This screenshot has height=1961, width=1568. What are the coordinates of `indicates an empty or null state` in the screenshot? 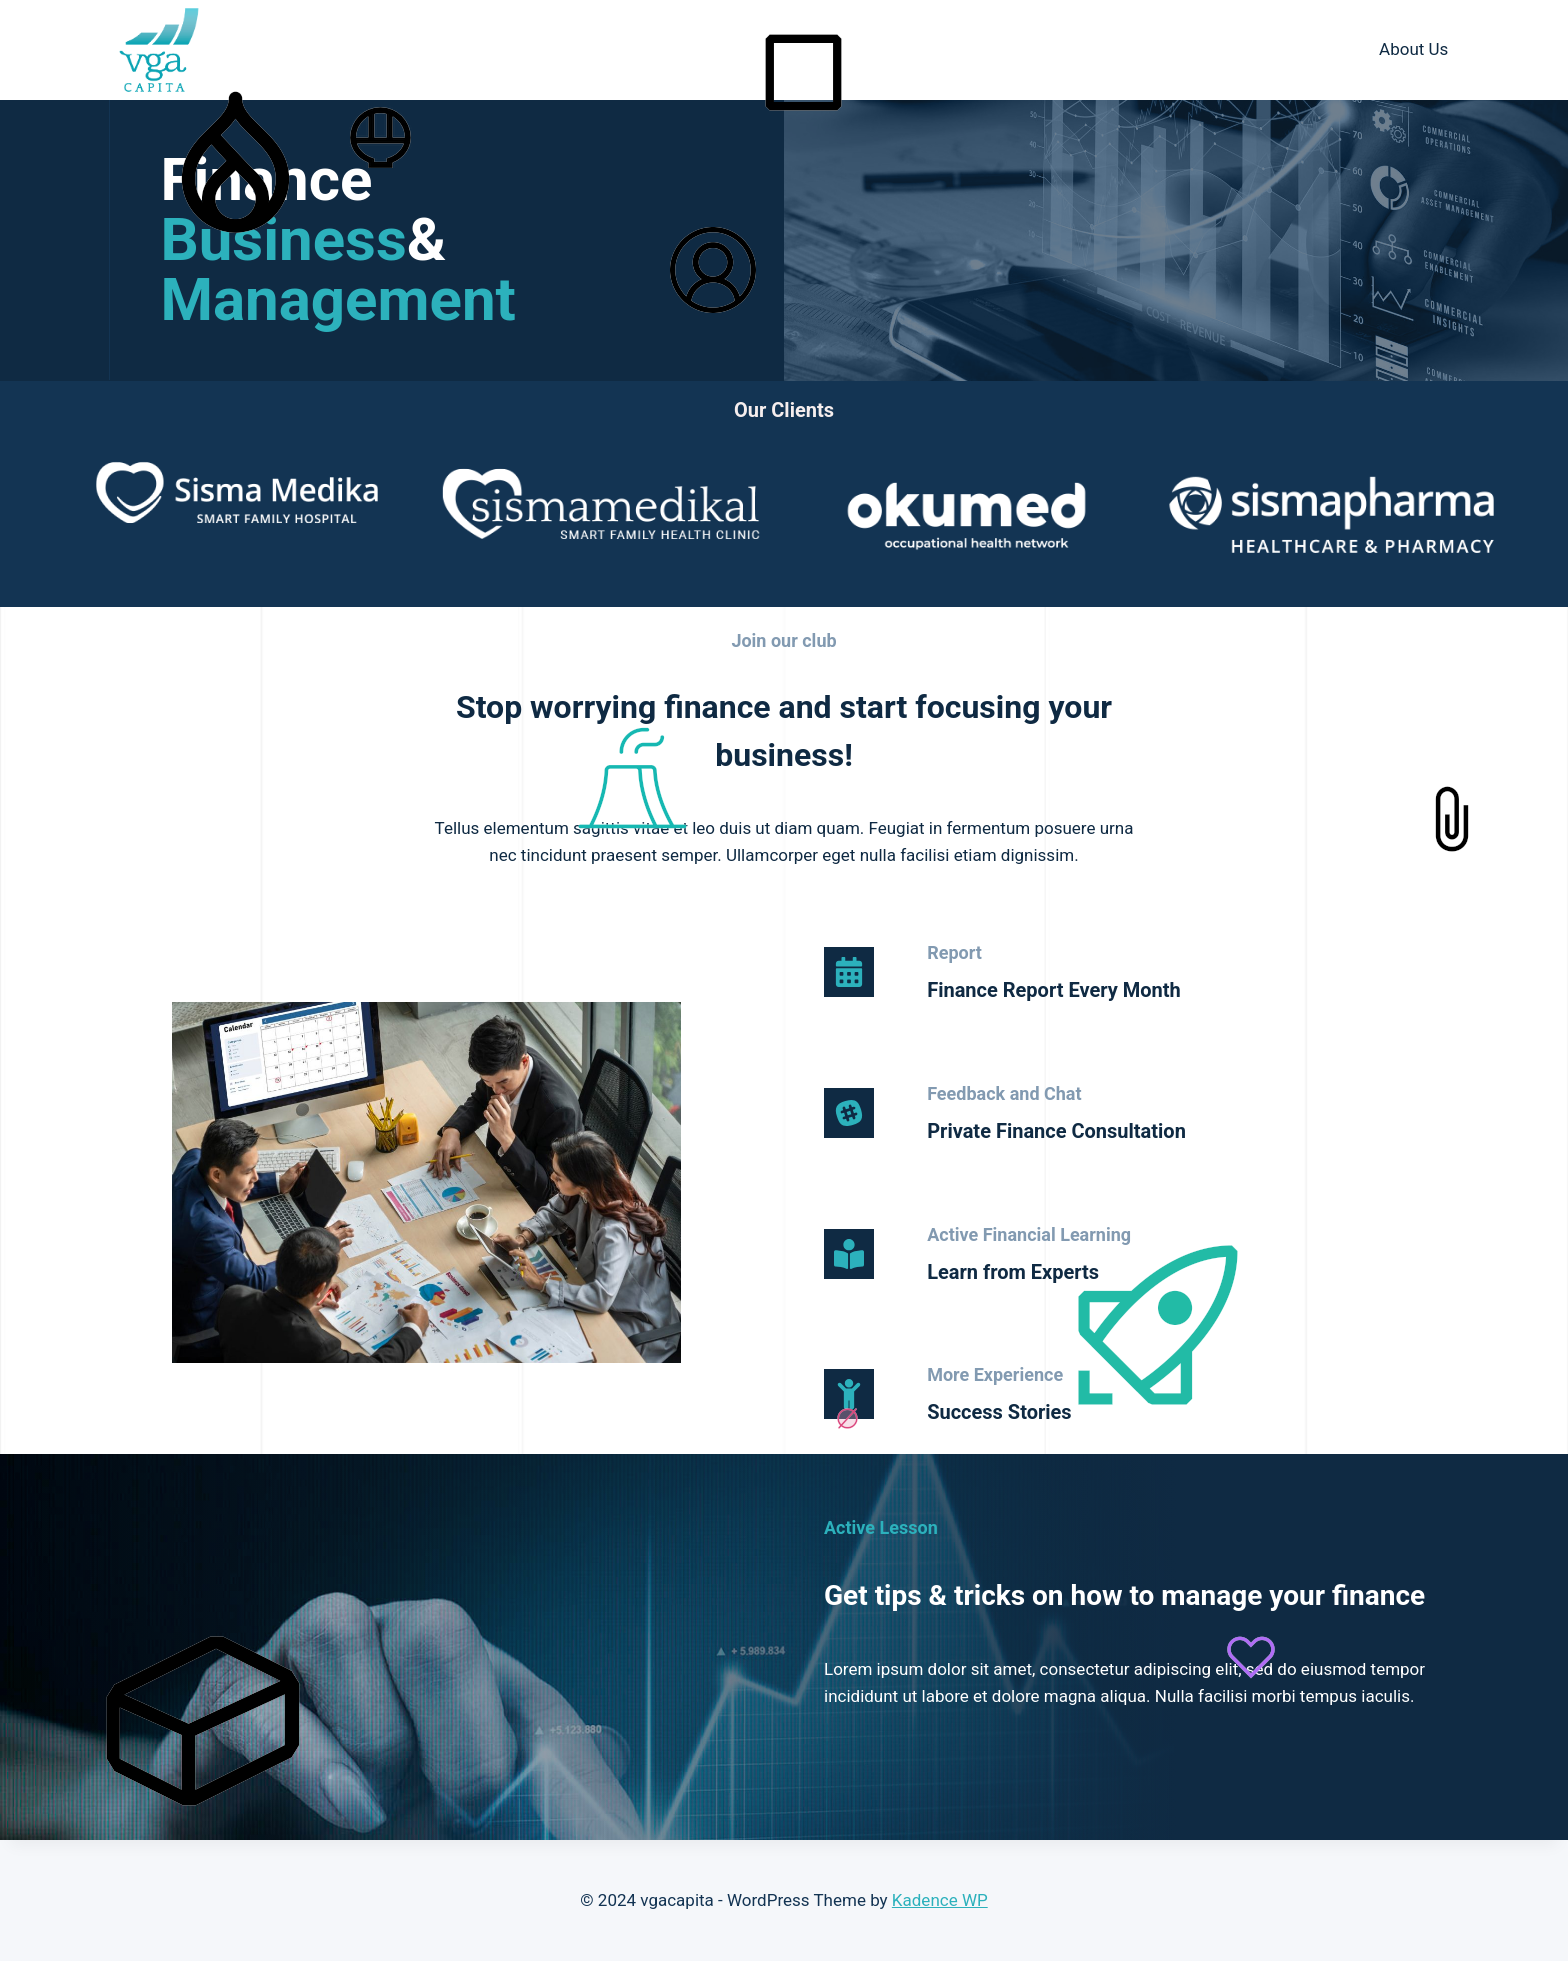 It's located at (847, 1418).